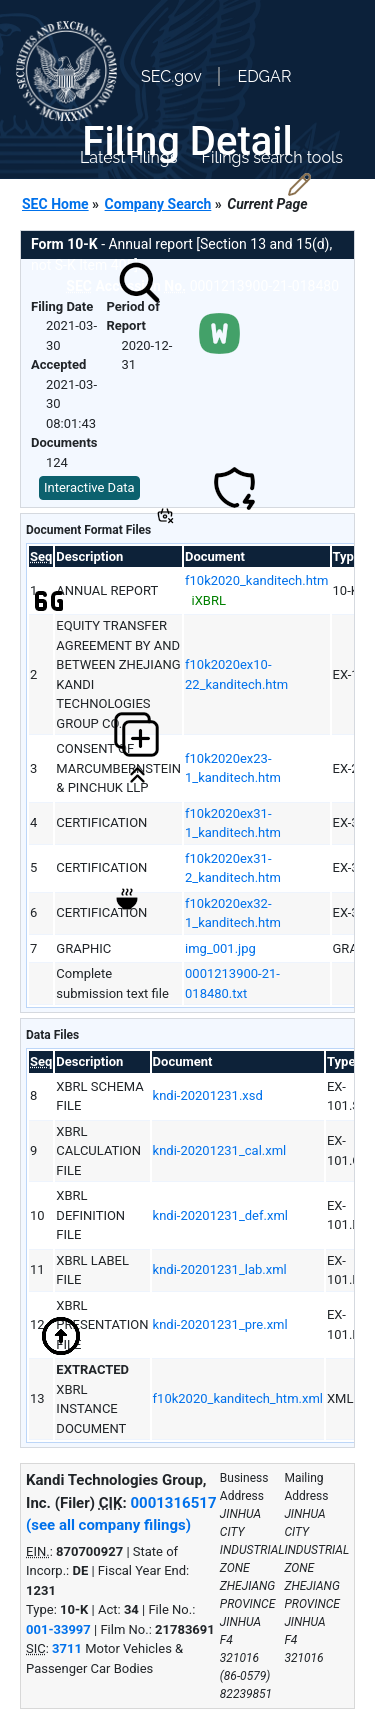  What do you see at coordinates (127, 899) in the screenshot?
I see `view hot food or soup options` at bounding box center [127, 899].